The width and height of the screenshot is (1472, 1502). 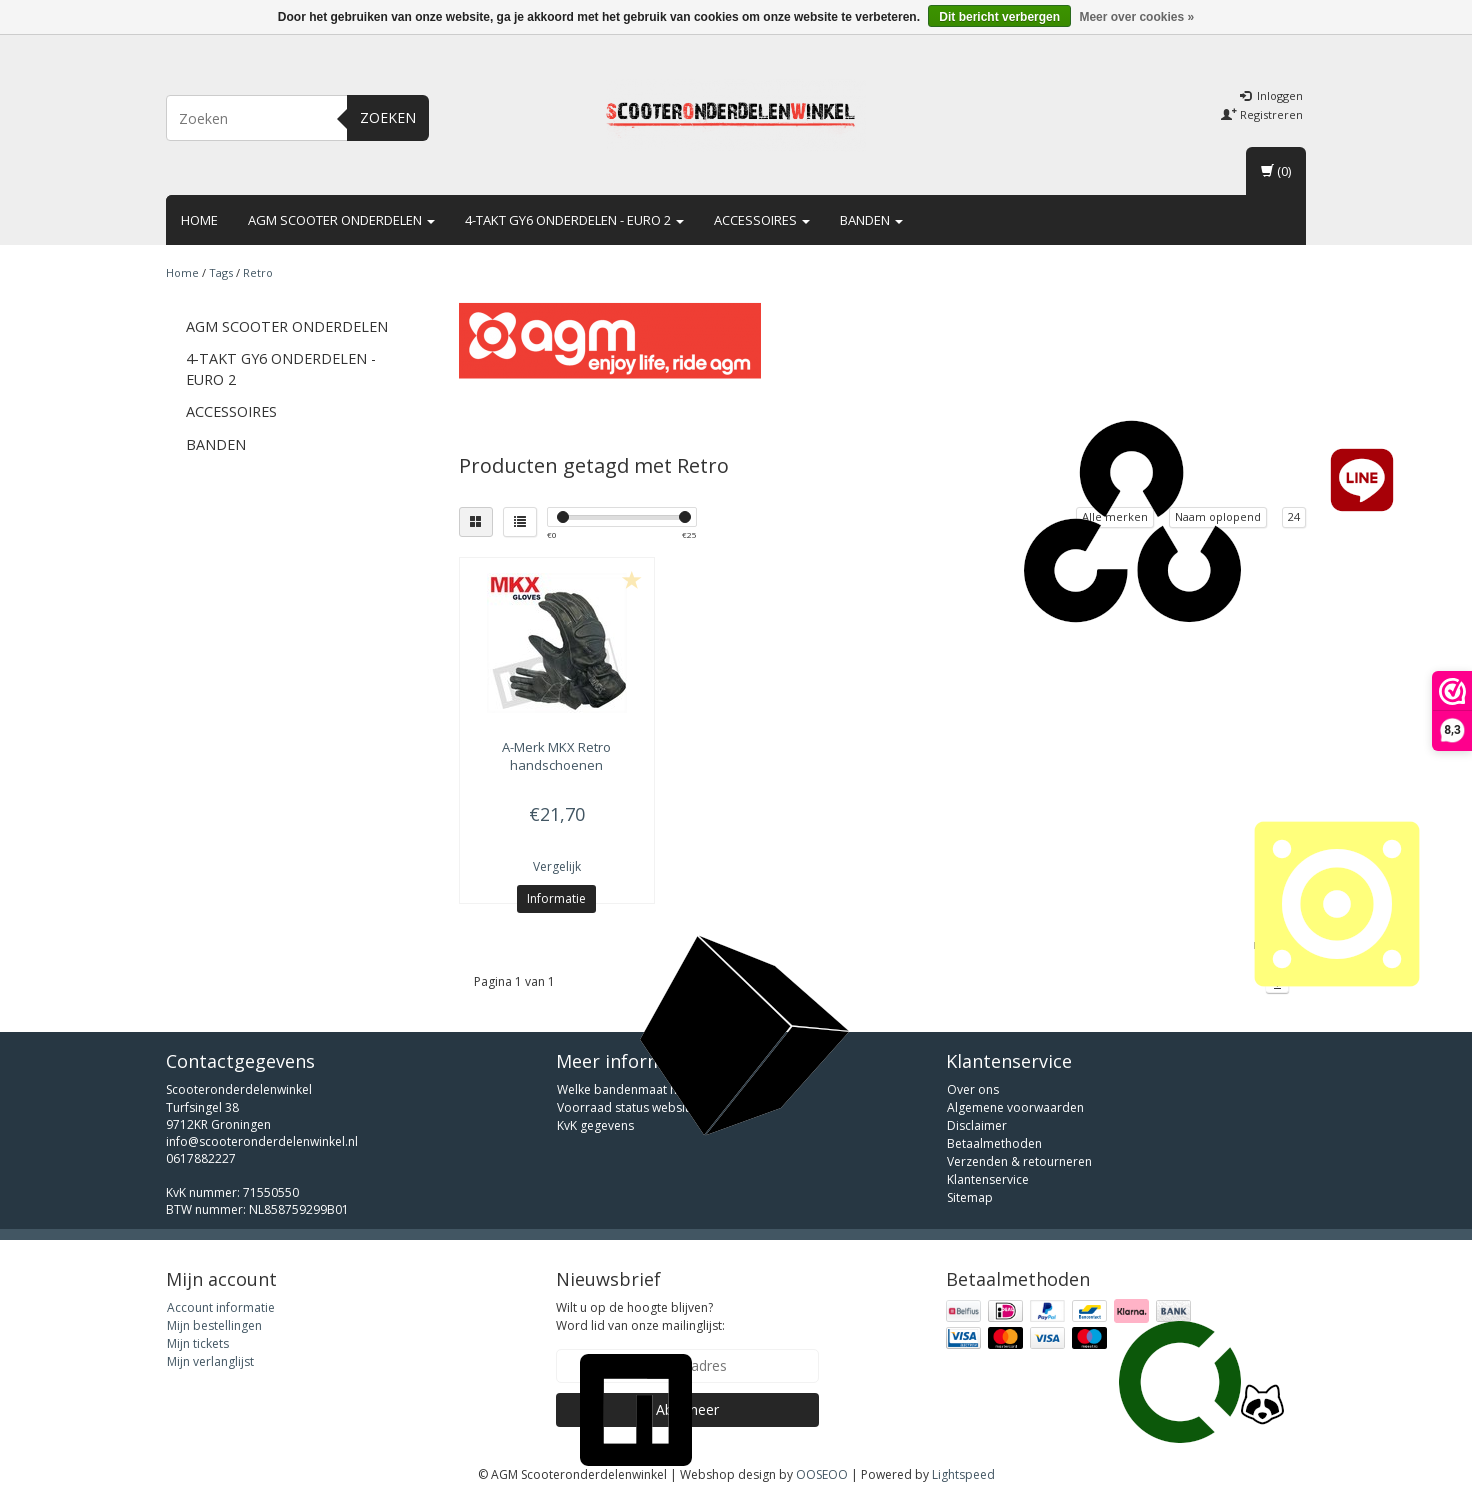 What do you see at coordinates (636, 1410) in the screenshot?
I see `npm package manager logo` at bounding box center [636, 1410].